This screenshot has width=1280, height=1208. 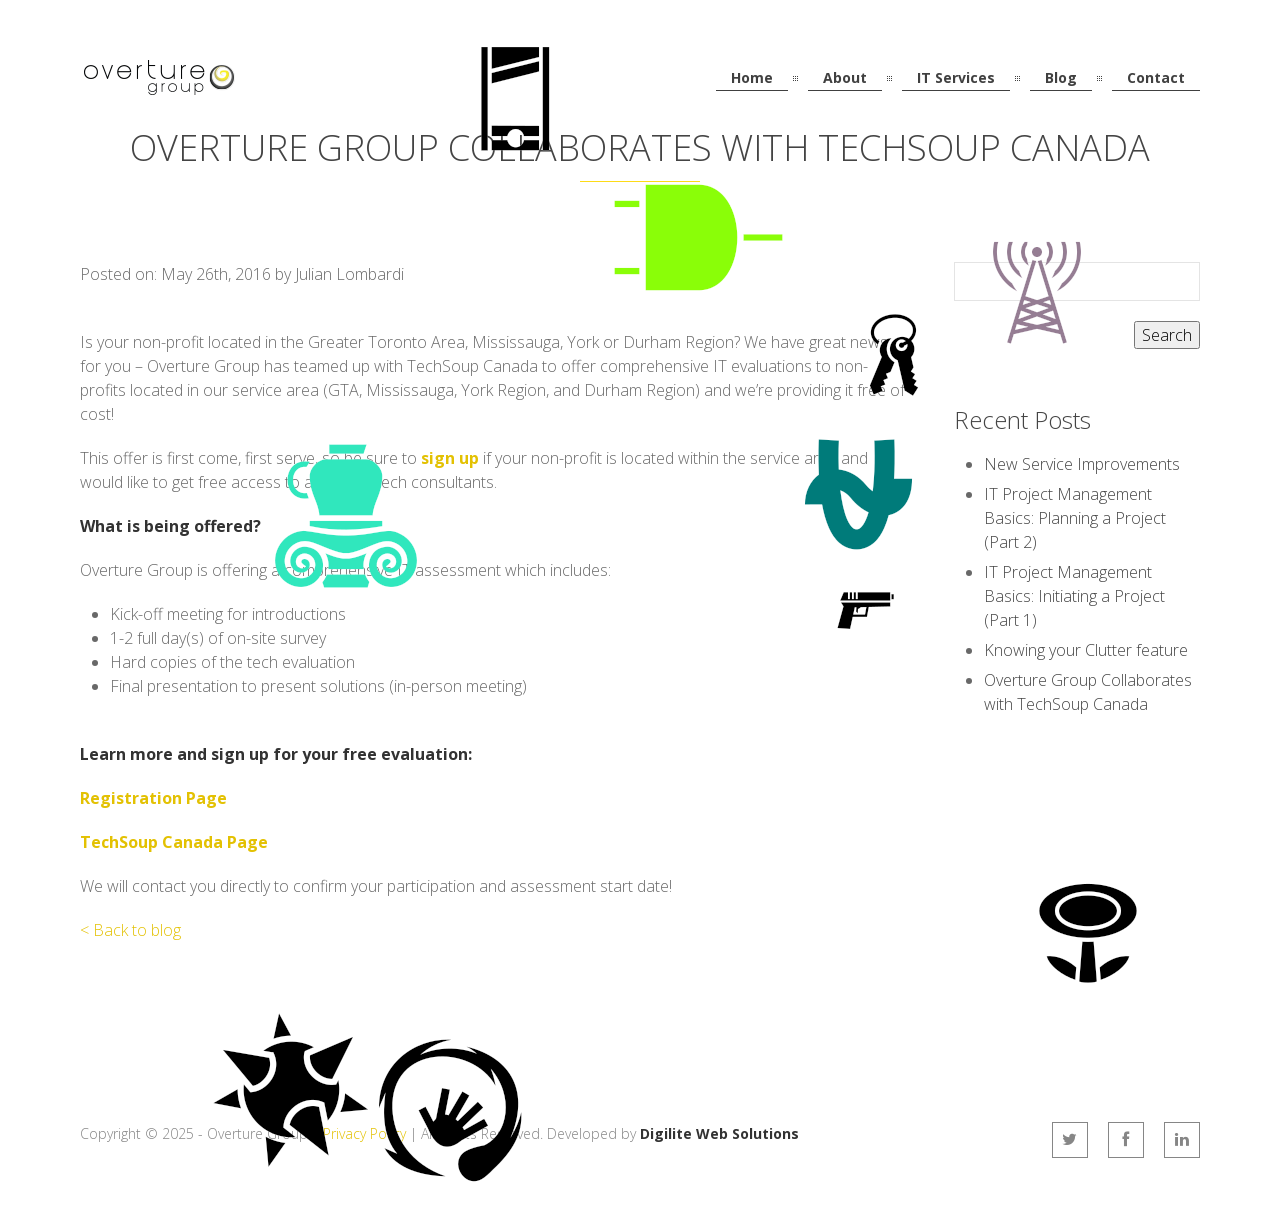 I want to click on access property or home management settings, so click(x=894, y=355).